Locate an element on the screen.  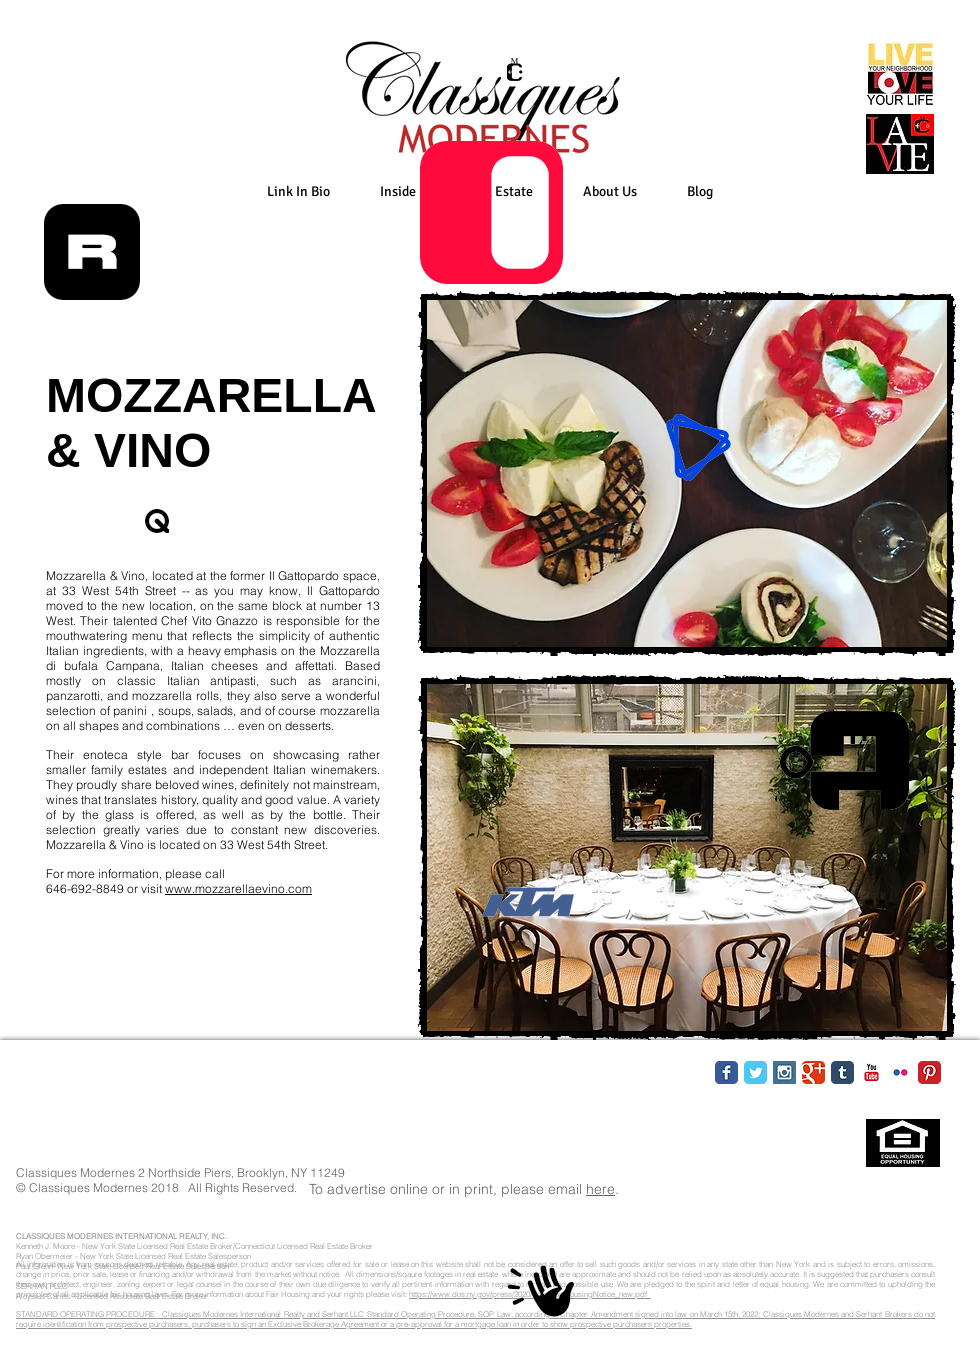
open CiviCRM application is located at coordinates (698, 447).